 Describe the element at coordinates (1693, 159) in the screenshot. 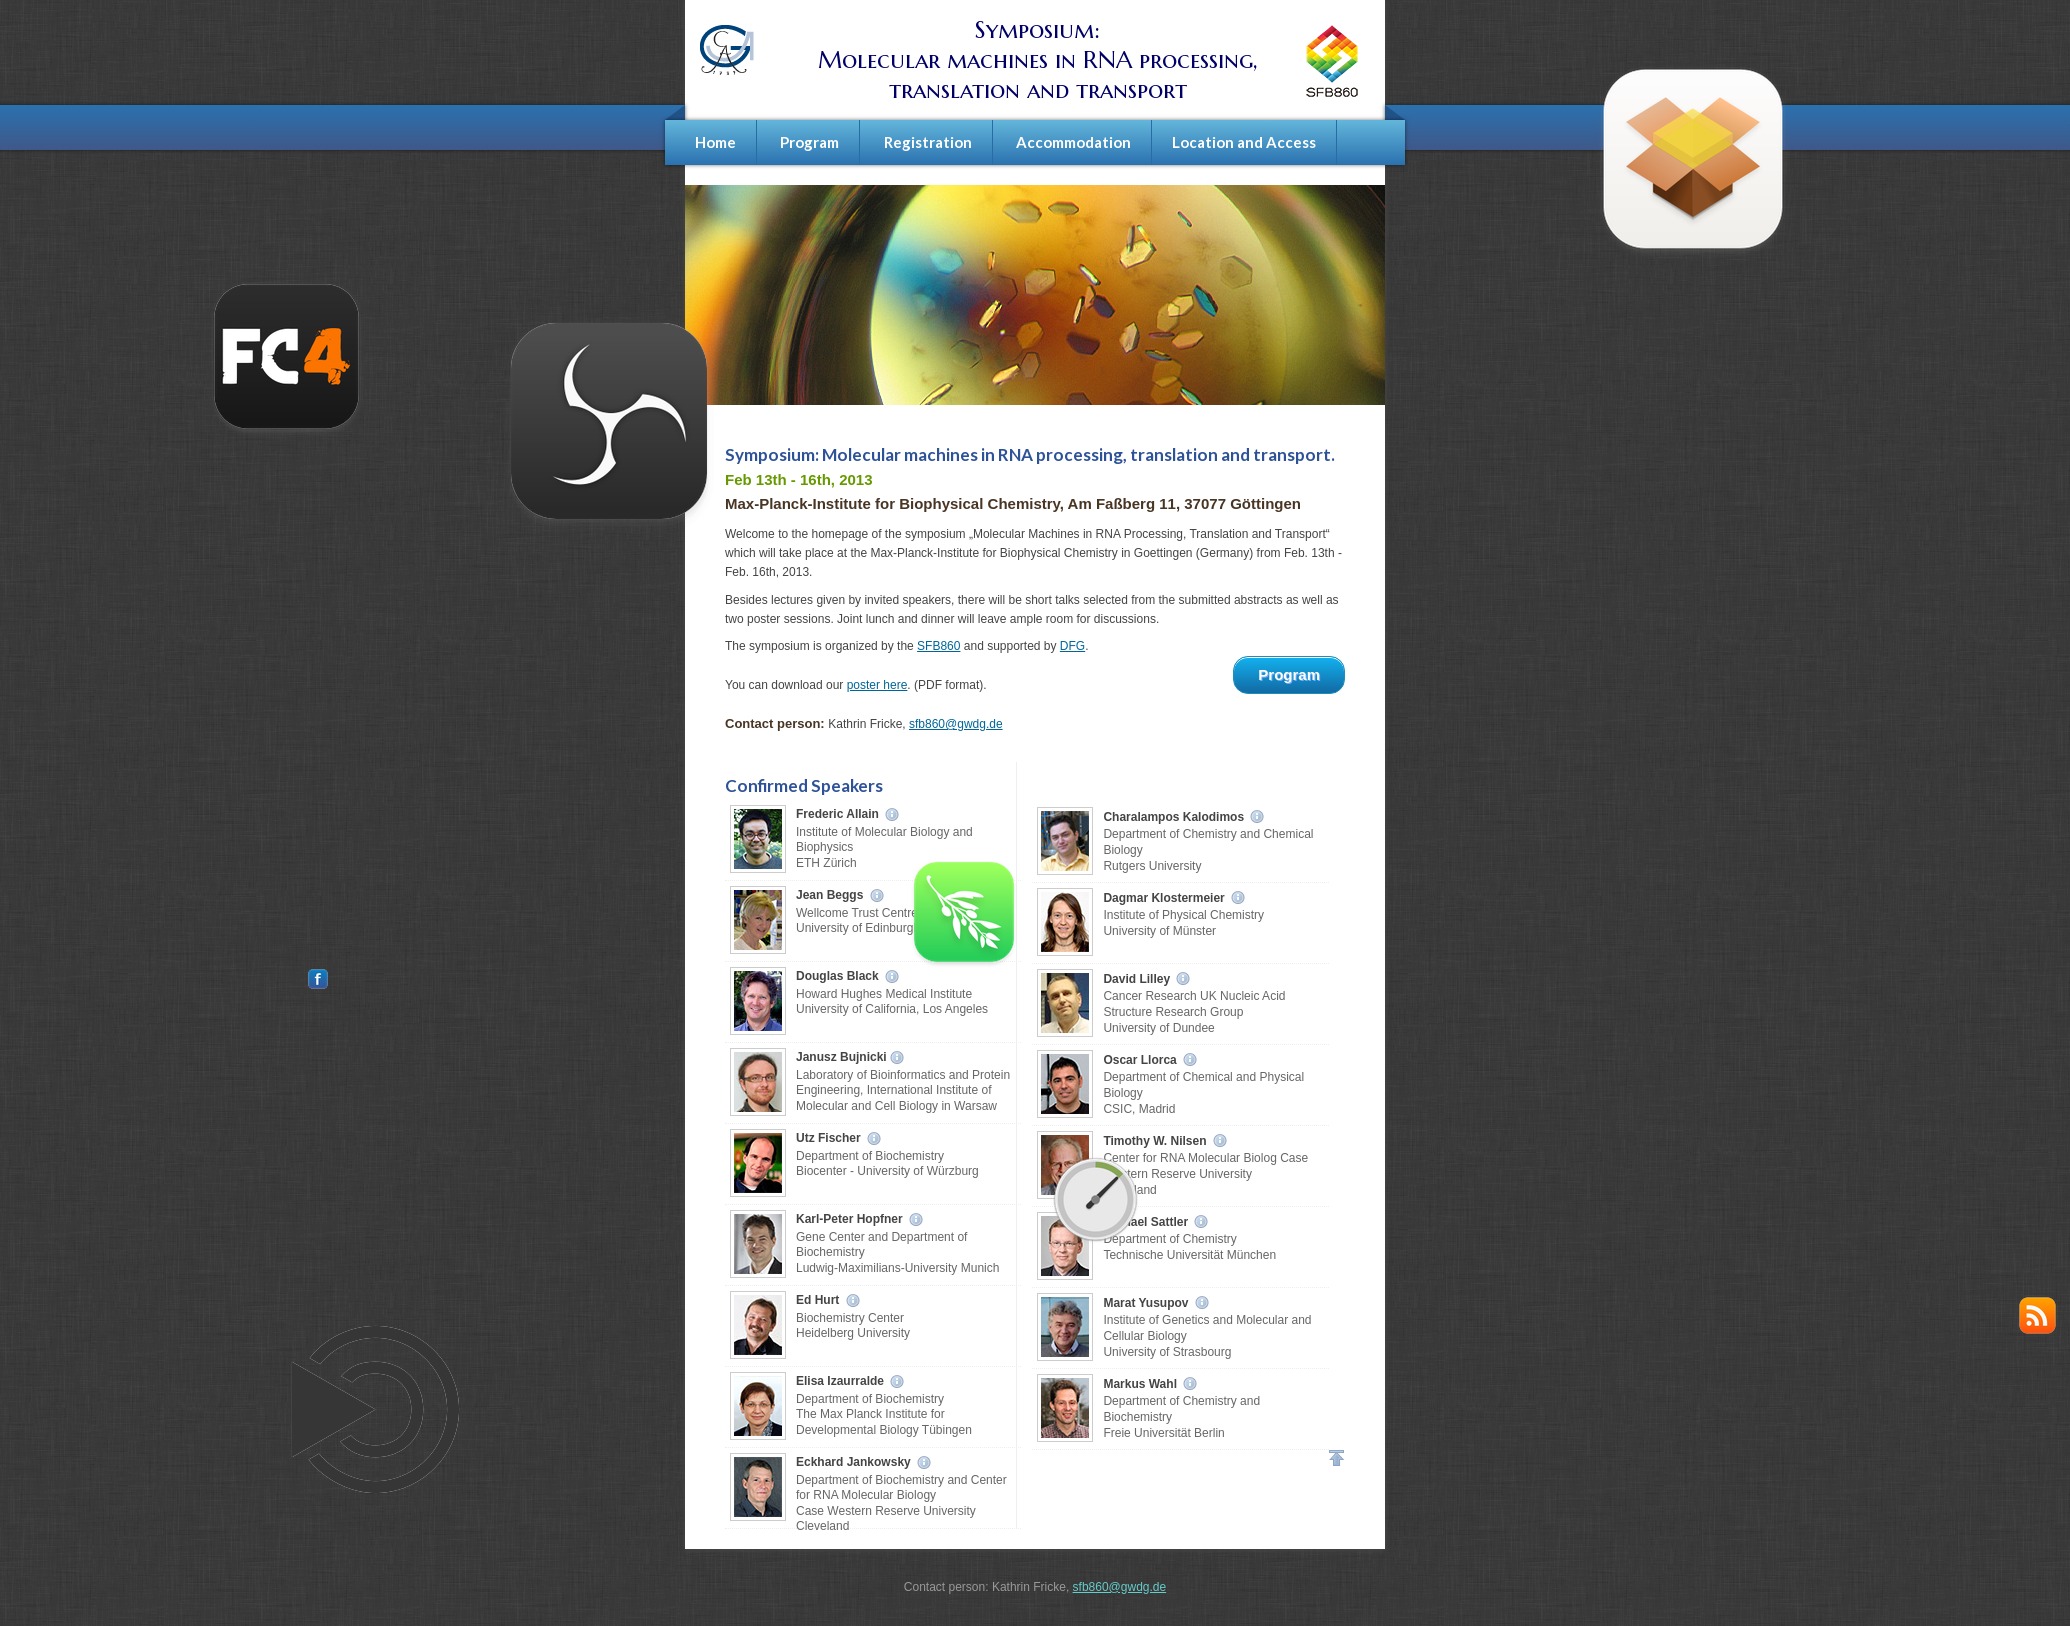

I see `open gdebi package installer` at that location.